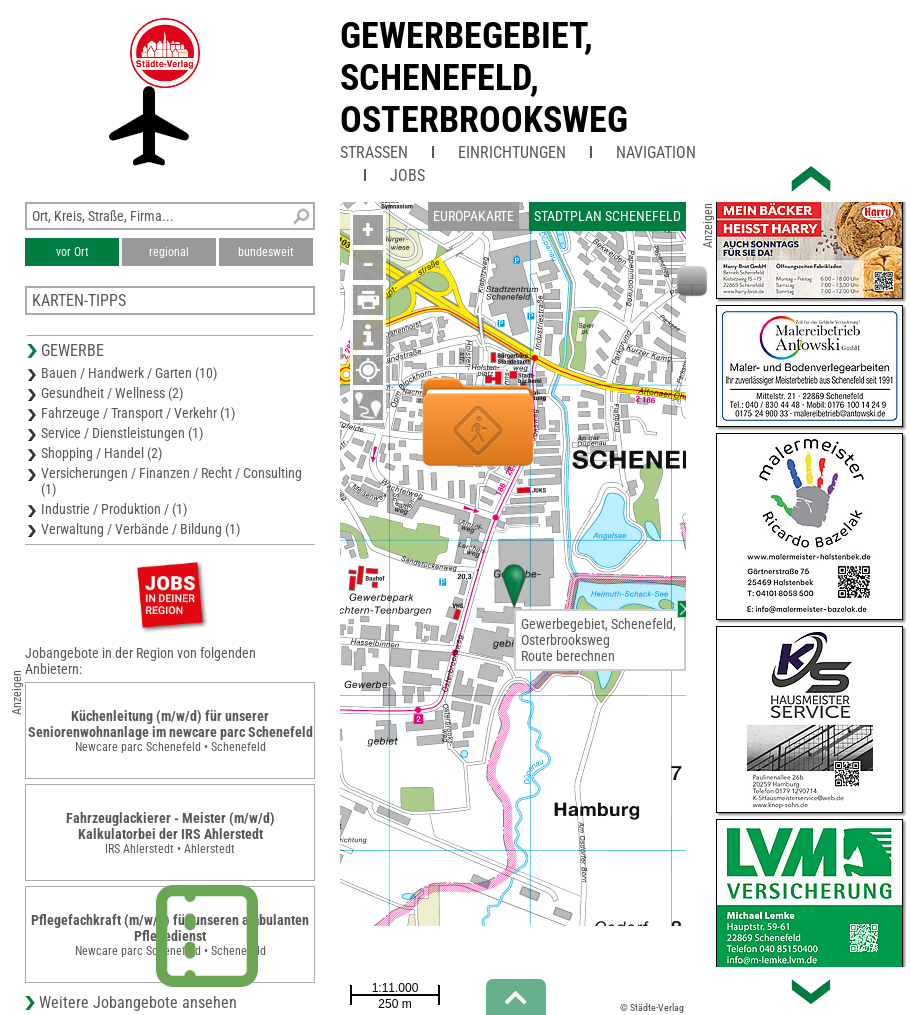  Describe the element at coordinates (692, 281) in the screenshot. I see `touchpad or trackpad input device settings` at that location.